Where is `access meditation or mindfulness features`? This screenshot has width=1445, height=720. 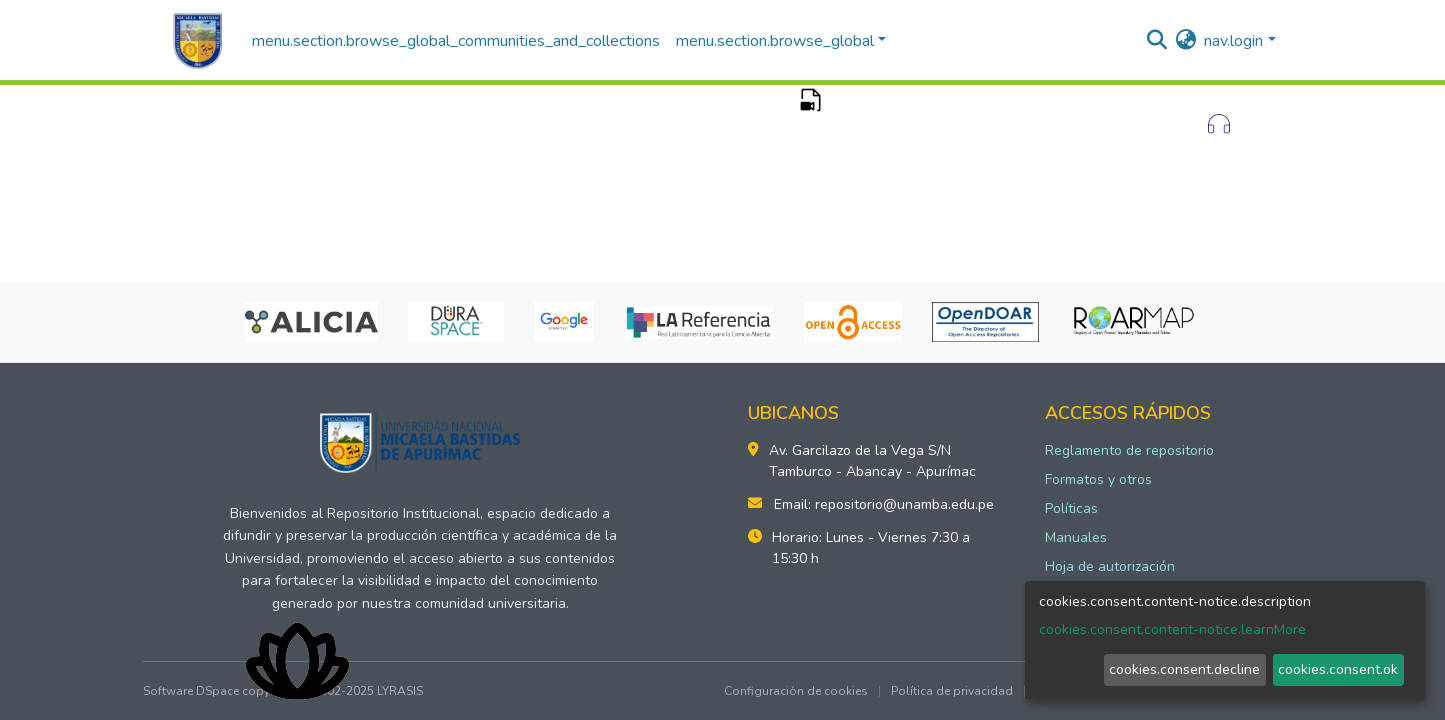 access meditation or mindfulness features is located at coordinates (297, 664).